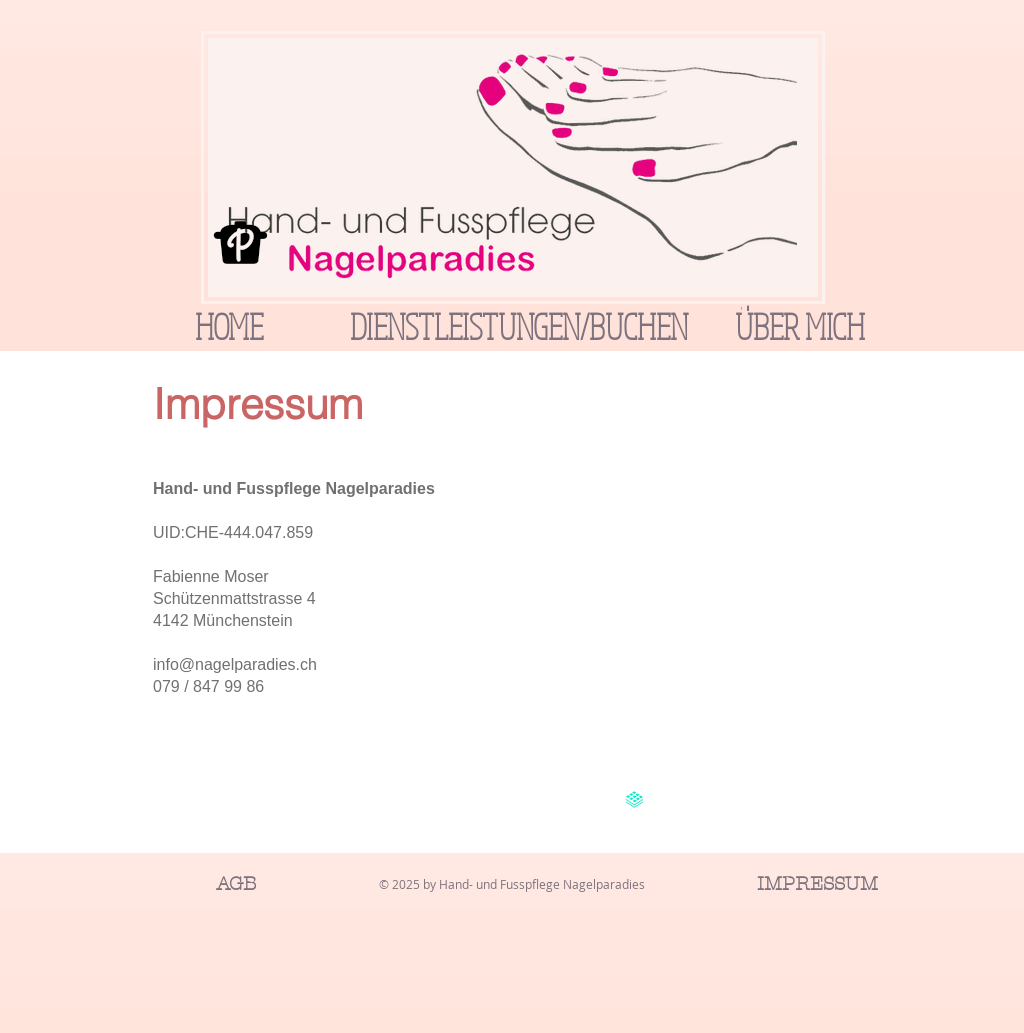 The height and width of the screenshot is (1033, 1024). What do you see at coordinates (240, 242) in the screenshot?
I see `open the palfed app or service` at bounding box center [240, 242].